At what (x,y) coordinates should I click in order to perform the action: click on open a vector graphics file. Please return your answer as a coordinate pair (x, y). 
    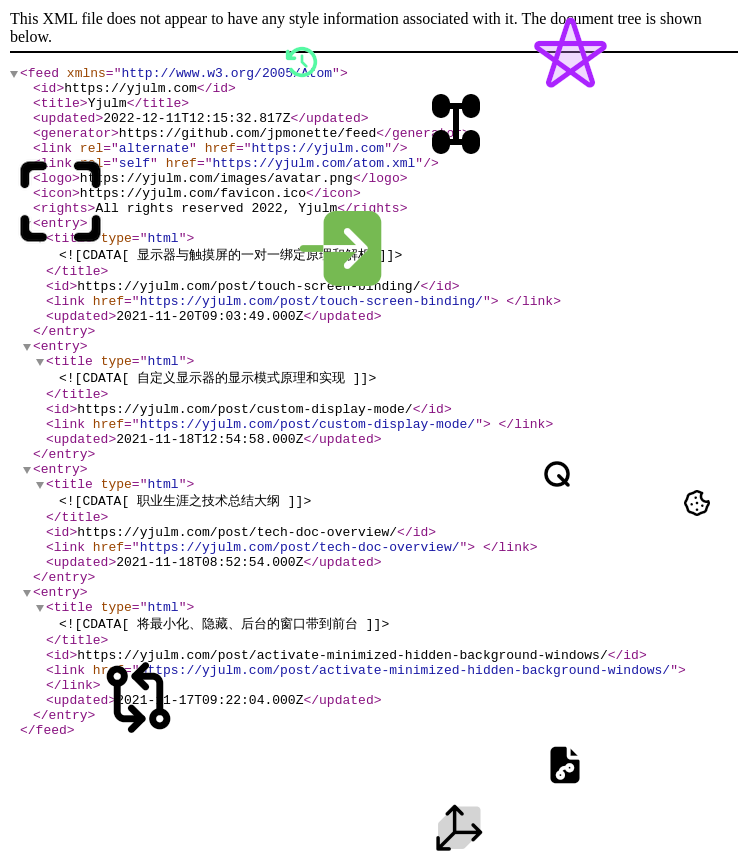
    Looking at the image, I should click on (565, 765).